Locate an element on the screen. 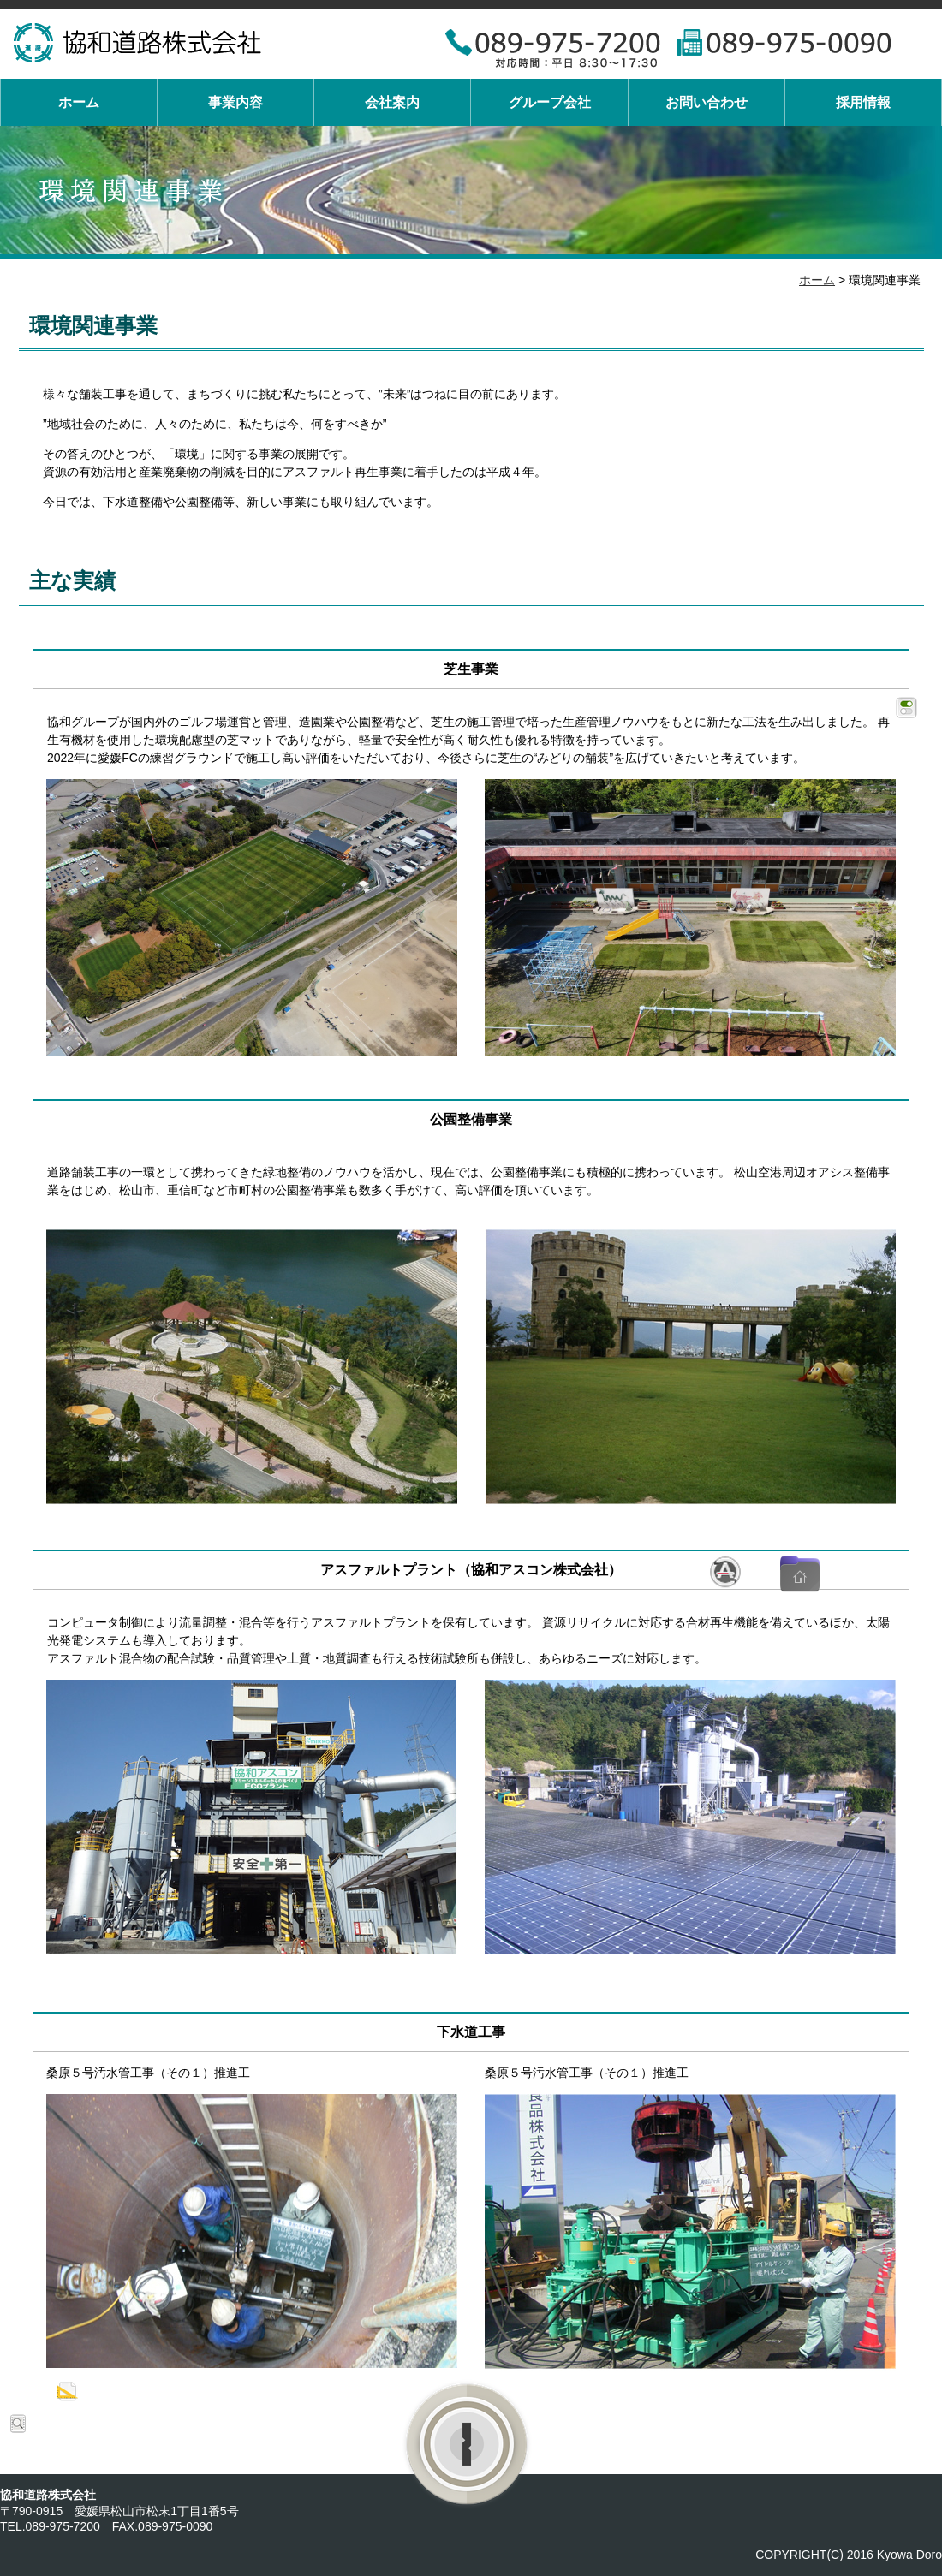 The width and height of the screenshot is (942, 2576). configure page layout and formatting options is located at coordinates (68, 2391).